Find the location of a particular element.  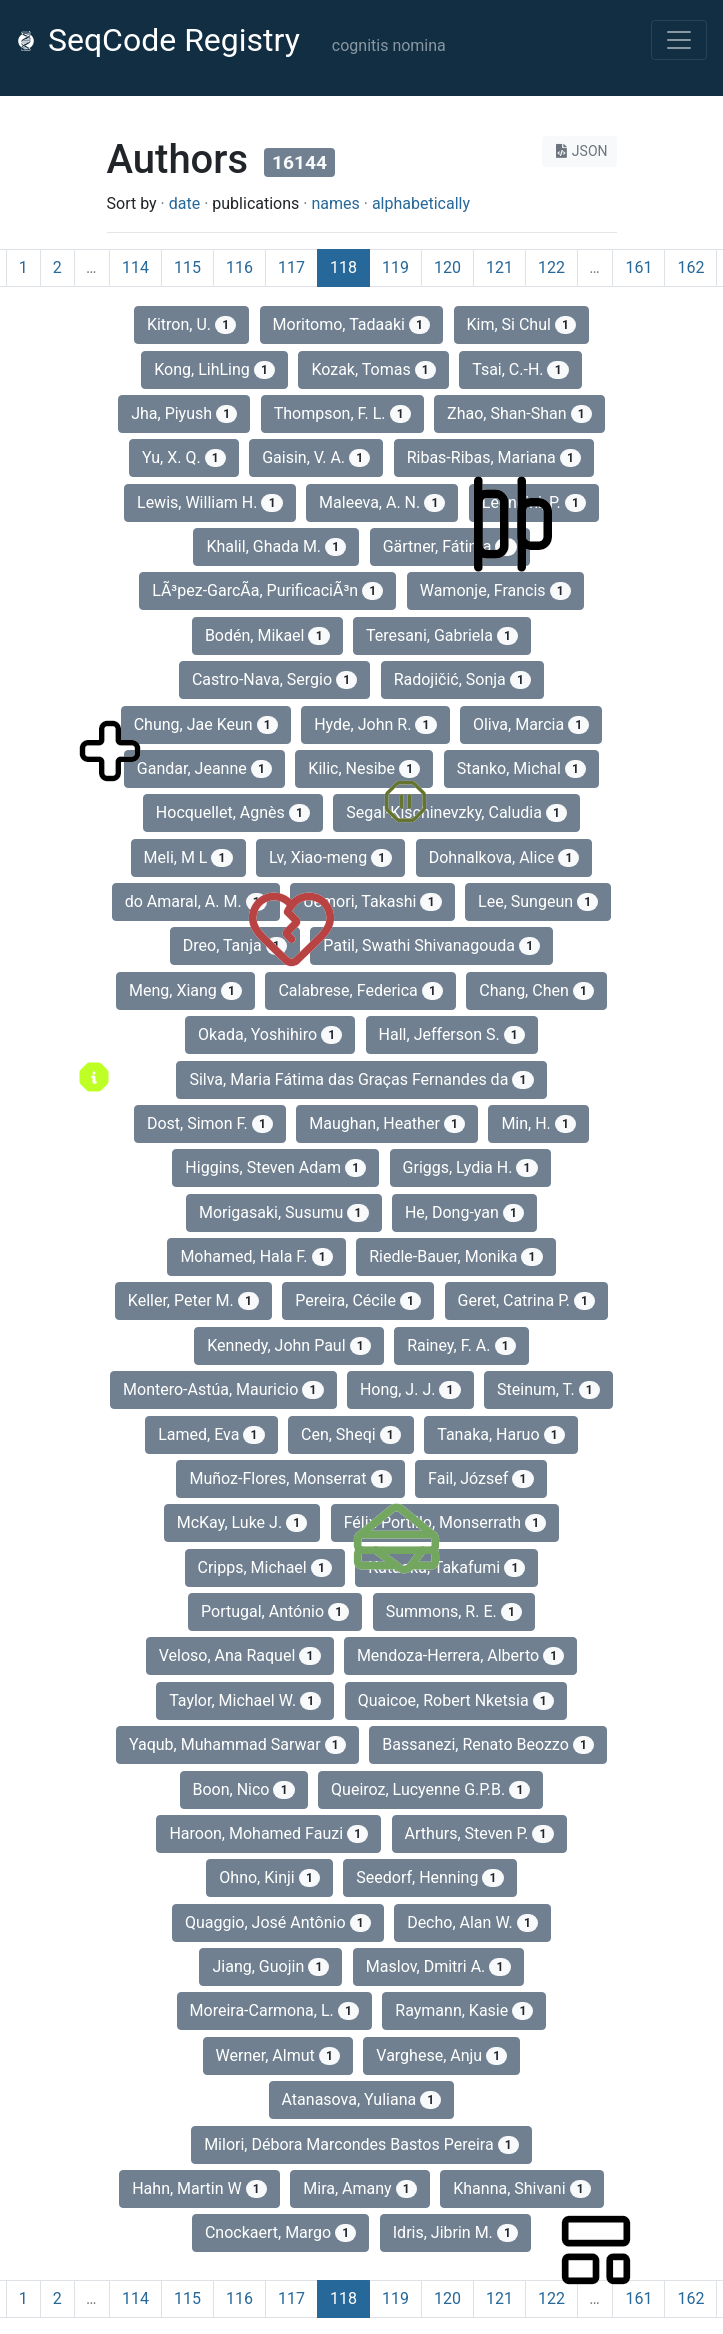

select a page layout template is located at coordinates (596, 2250).